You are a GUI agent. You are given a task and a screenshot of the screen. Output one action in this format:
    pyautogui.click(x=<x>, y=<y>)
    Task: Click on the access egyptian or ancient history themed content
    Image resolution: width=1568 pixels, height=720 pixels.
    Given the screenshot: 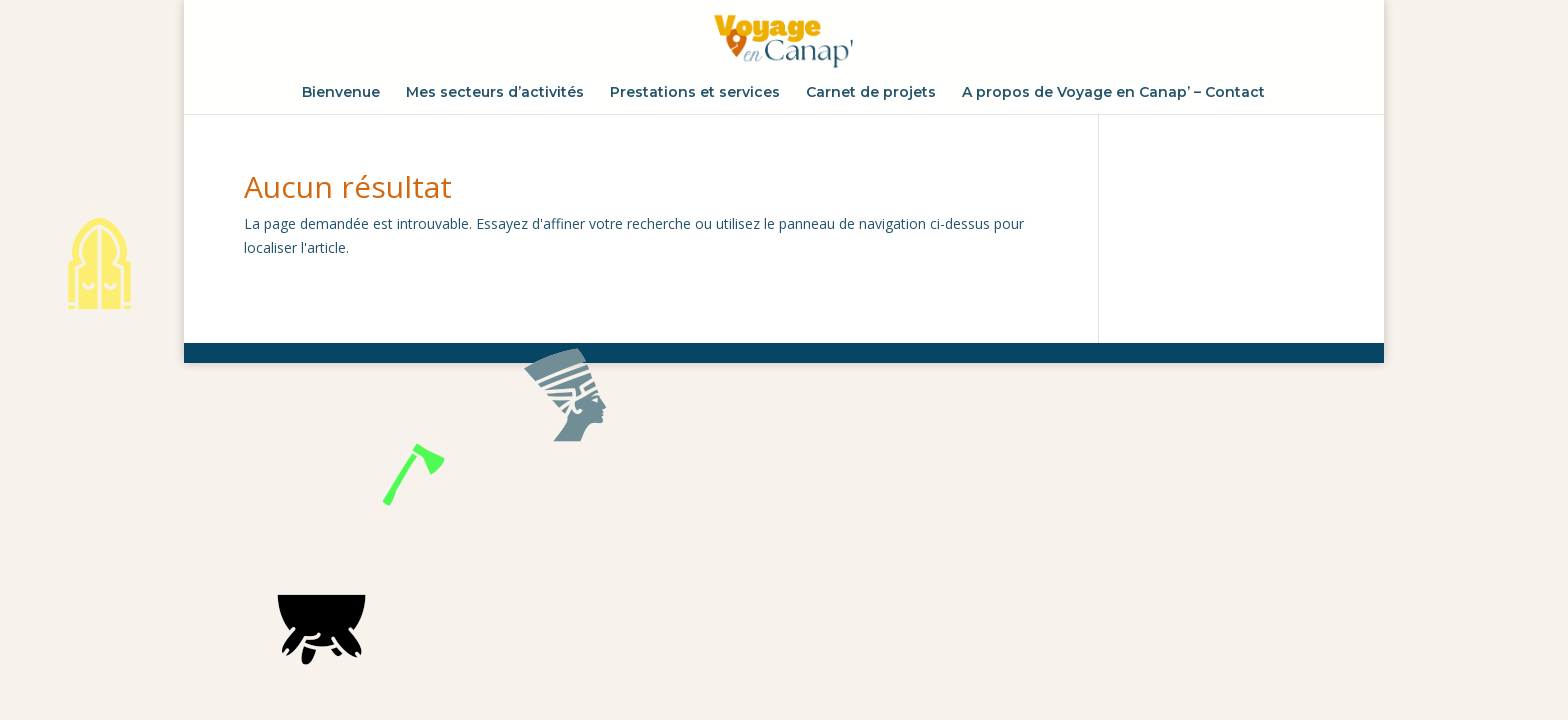 What is the action you would take?
    pyautogui.click(x=565, y=395)
    